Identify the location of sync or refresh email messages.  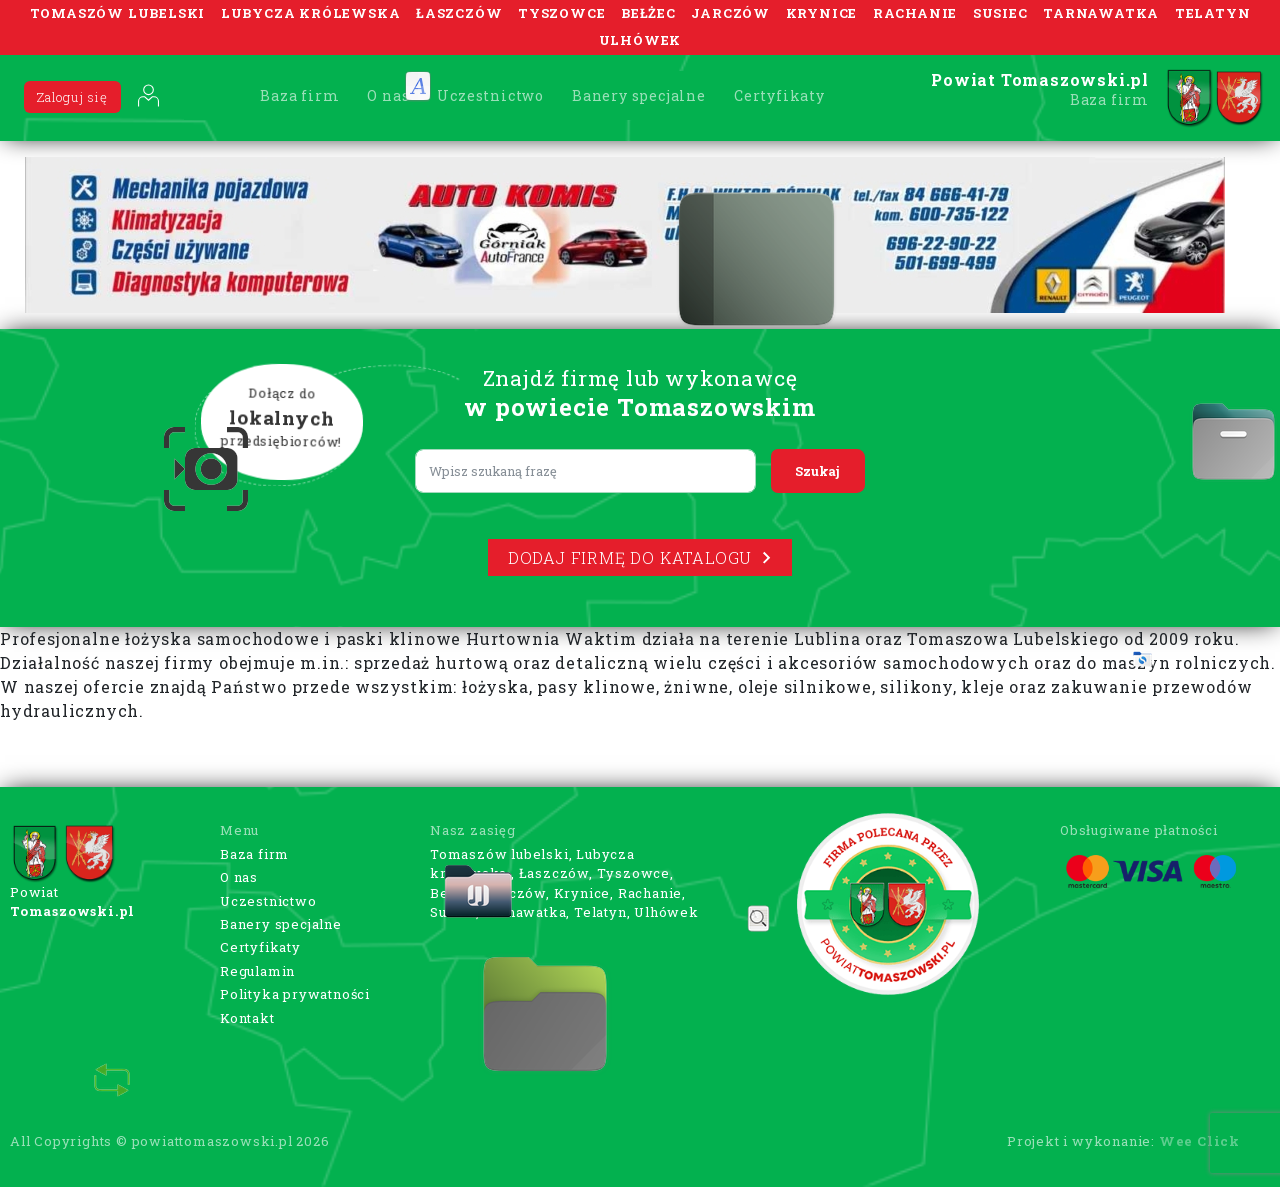
(112, 1080).